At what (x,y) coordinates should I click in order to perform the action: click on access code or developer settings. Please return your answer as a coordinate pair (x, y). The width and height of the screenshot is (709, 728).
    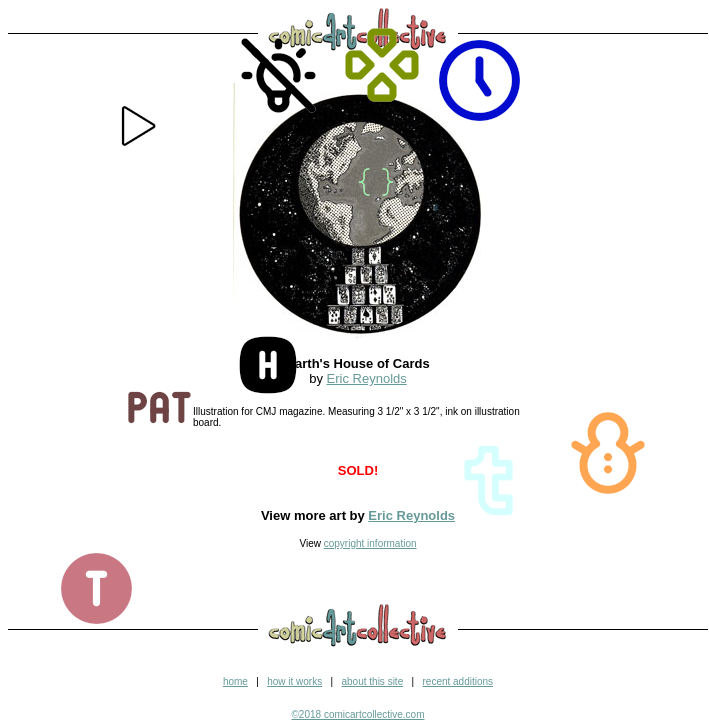
    Looking at the image, I should click on (376, 182).